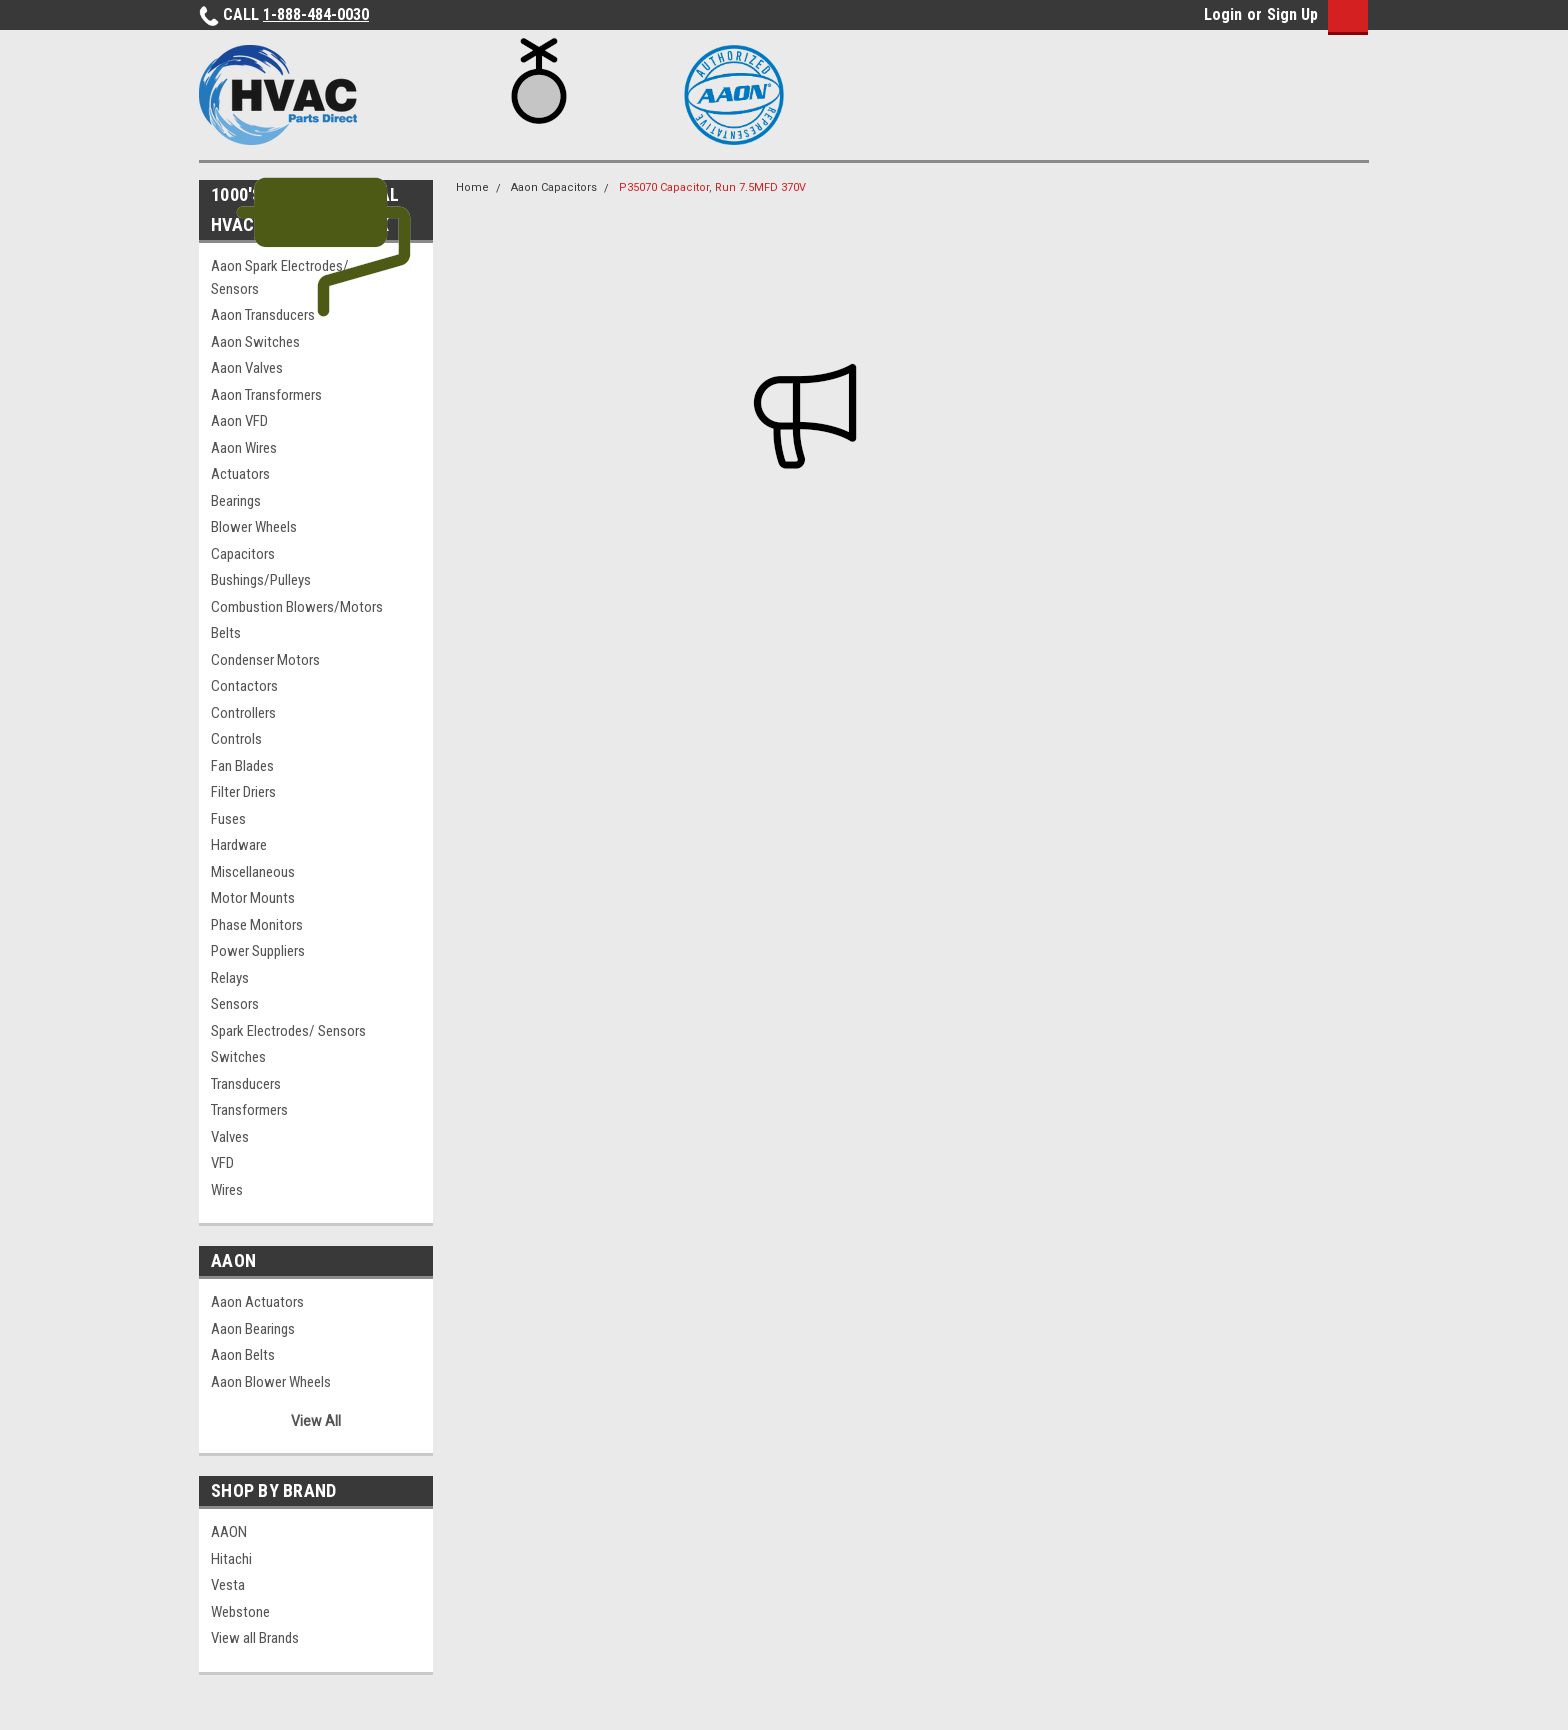 This screenshot has width=1568, height=1730. What do you see at coordinates (323, 235) in the screenshot?
I see `customize theme or appearance settings` at bounding box center [323, 235].